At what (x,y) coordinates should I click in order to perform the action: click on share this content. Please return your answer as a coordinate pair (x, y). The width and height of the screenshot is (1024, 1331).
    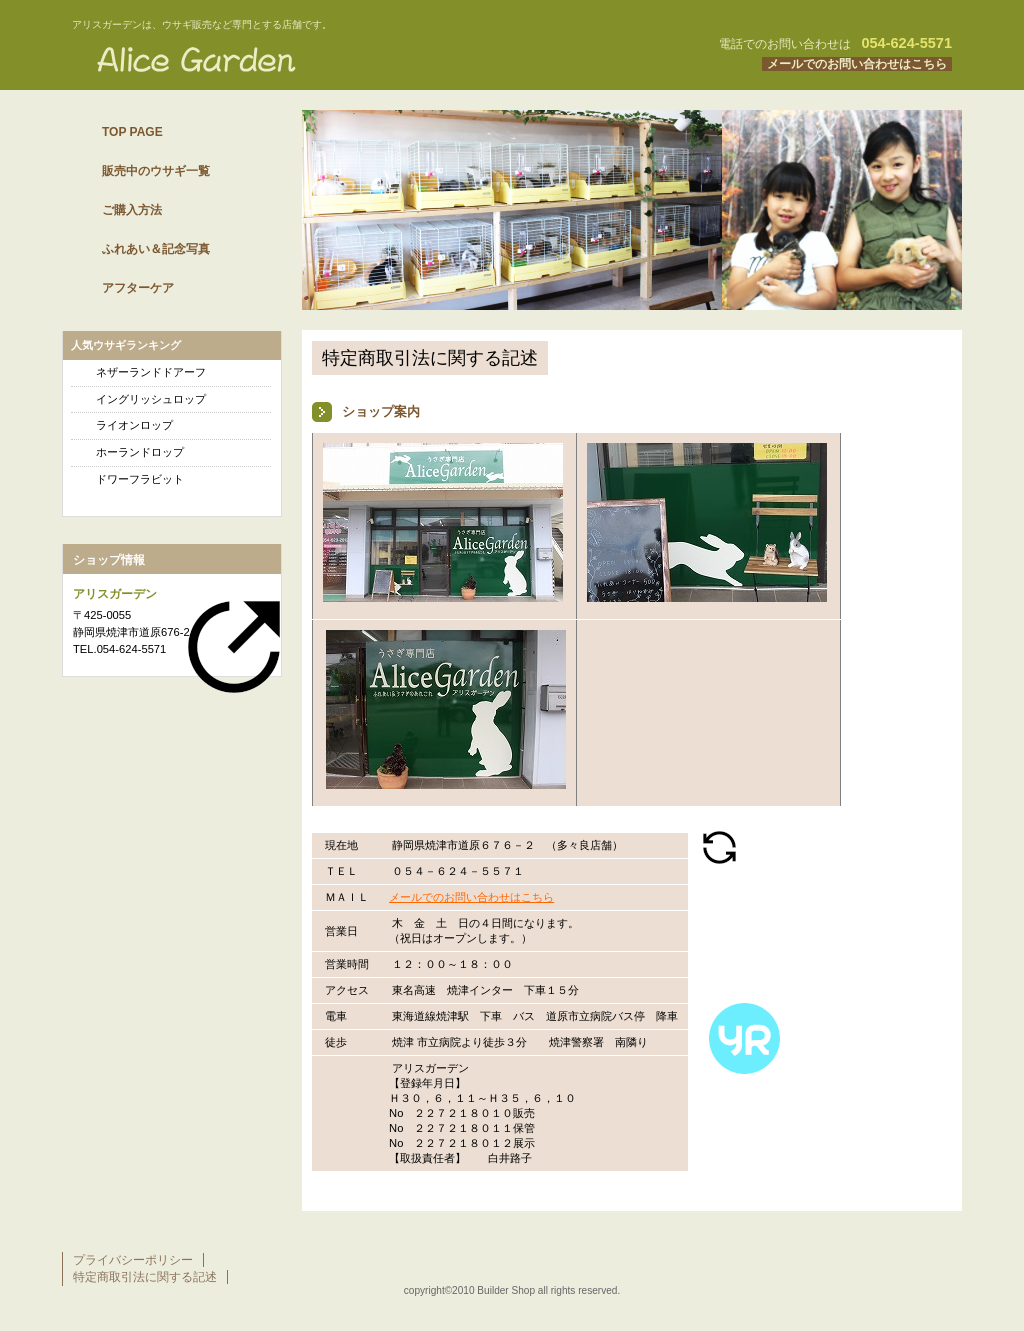
    Looking at the image, I should click on (234, 647).